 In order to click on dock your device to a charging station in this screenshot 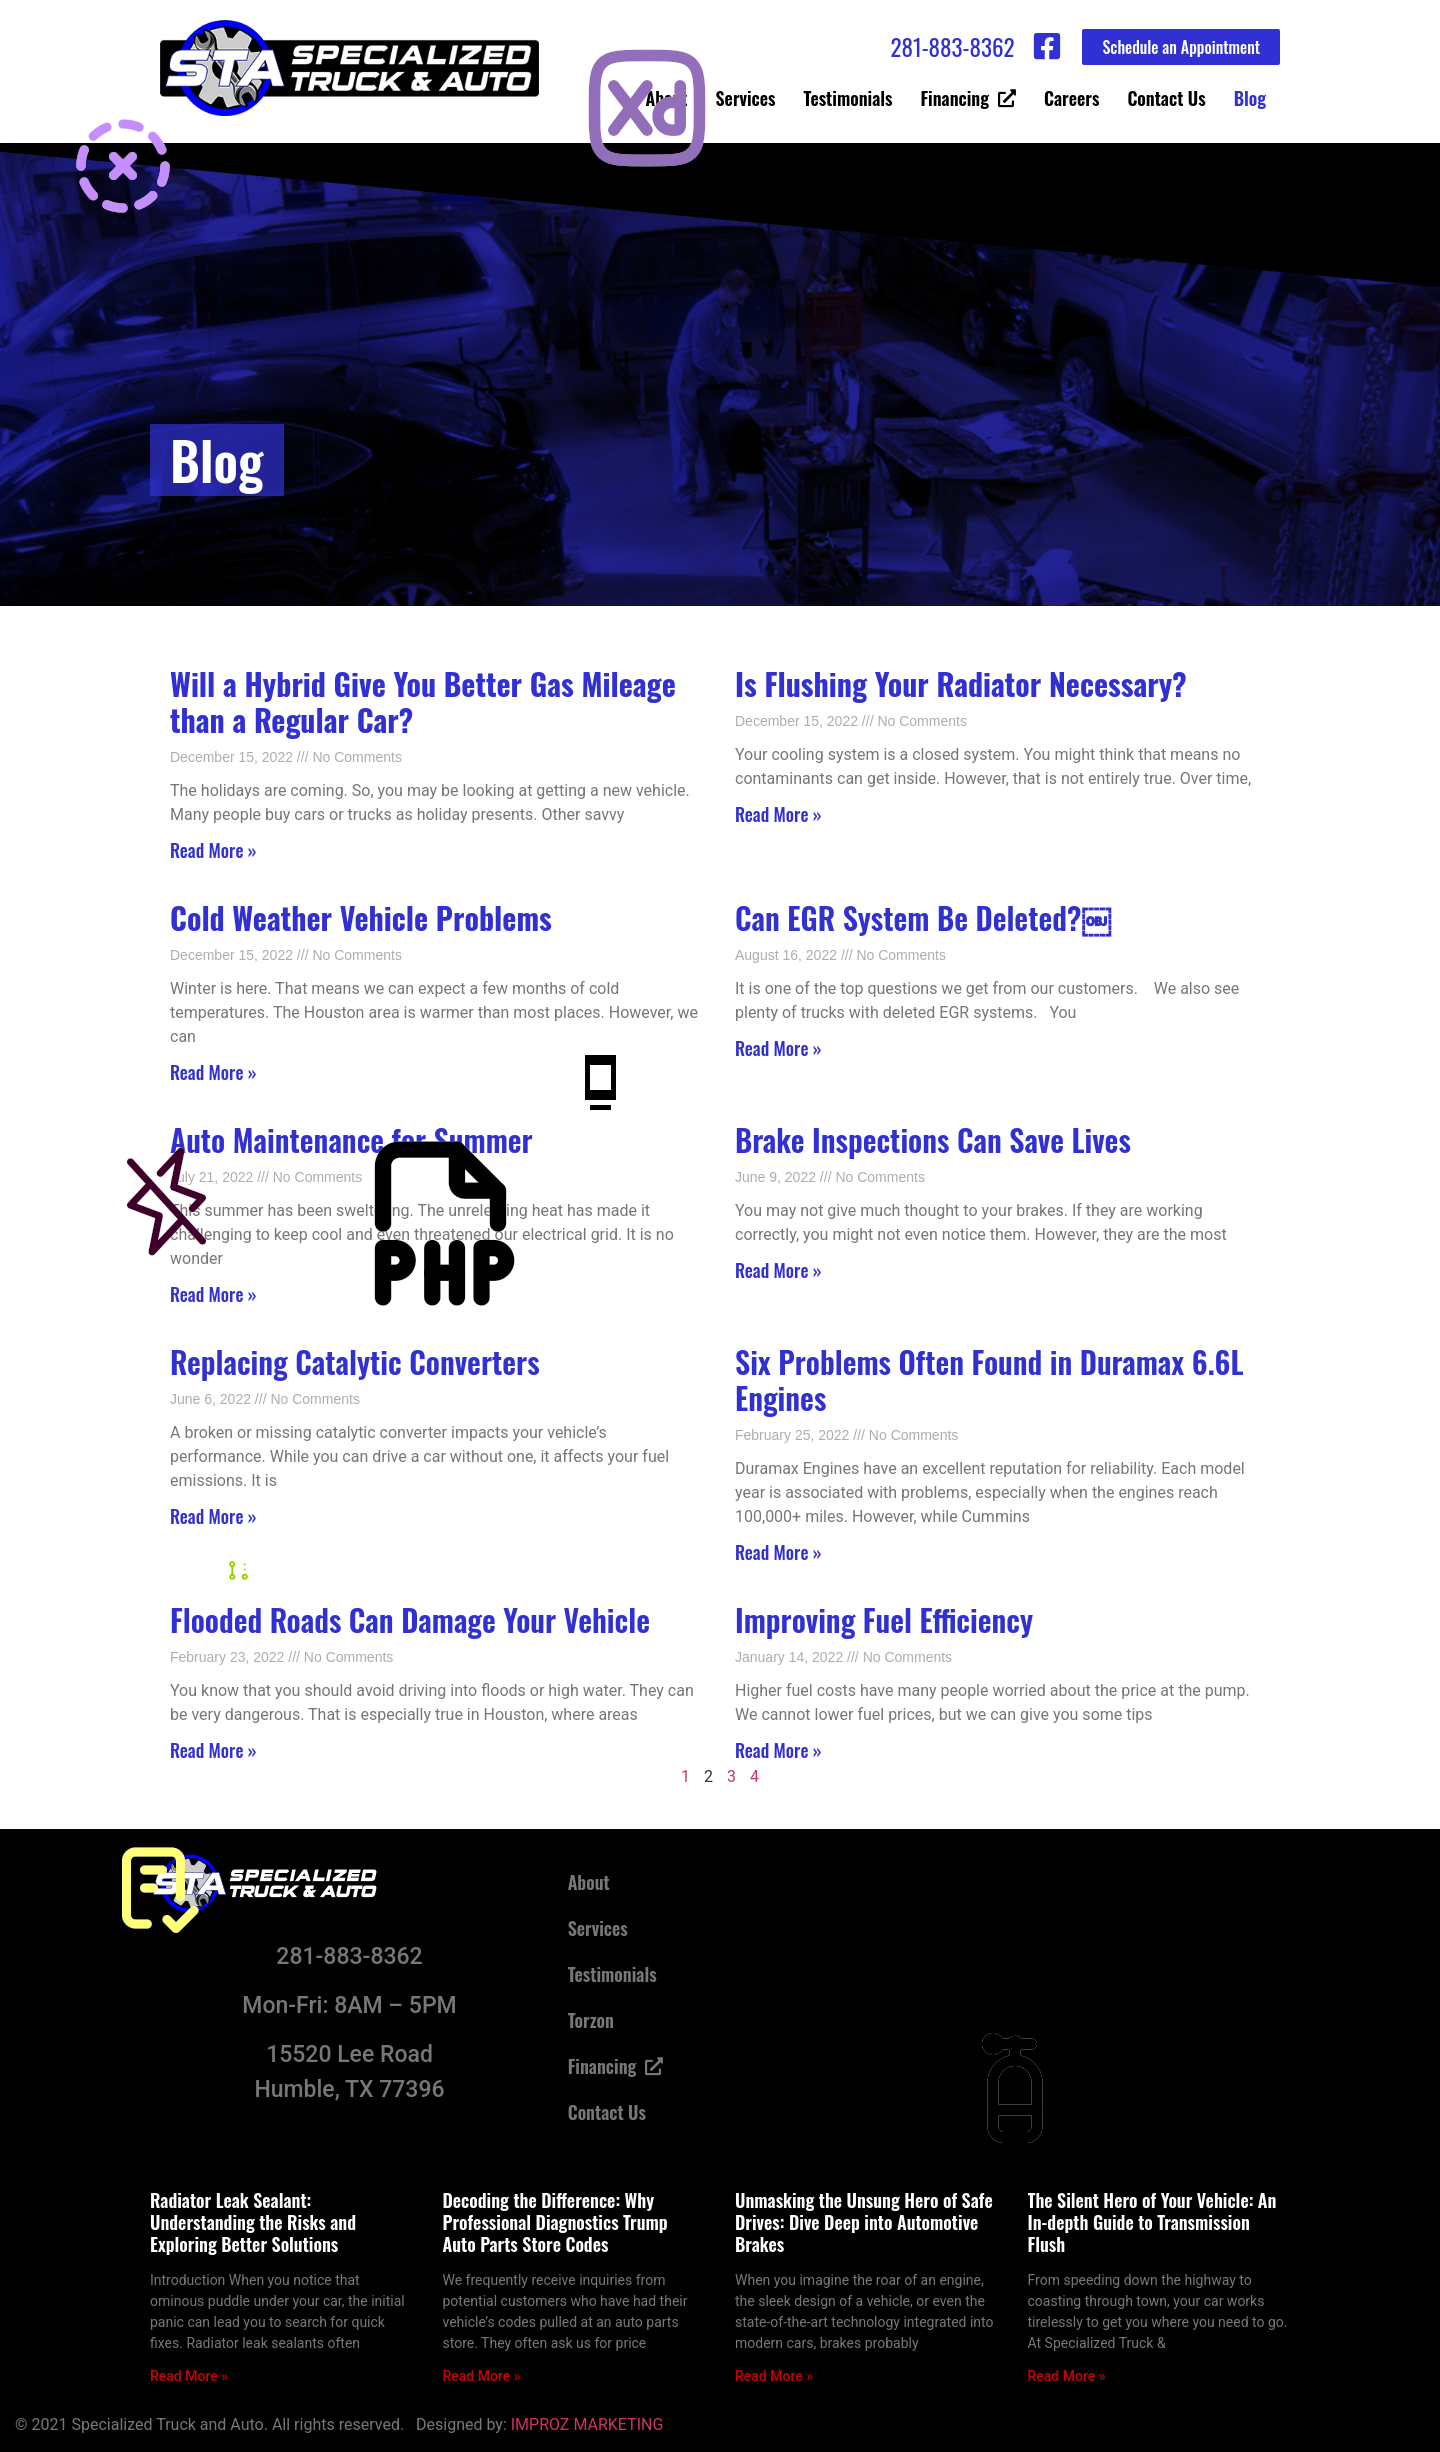, I will do `click(600, 1082)`.